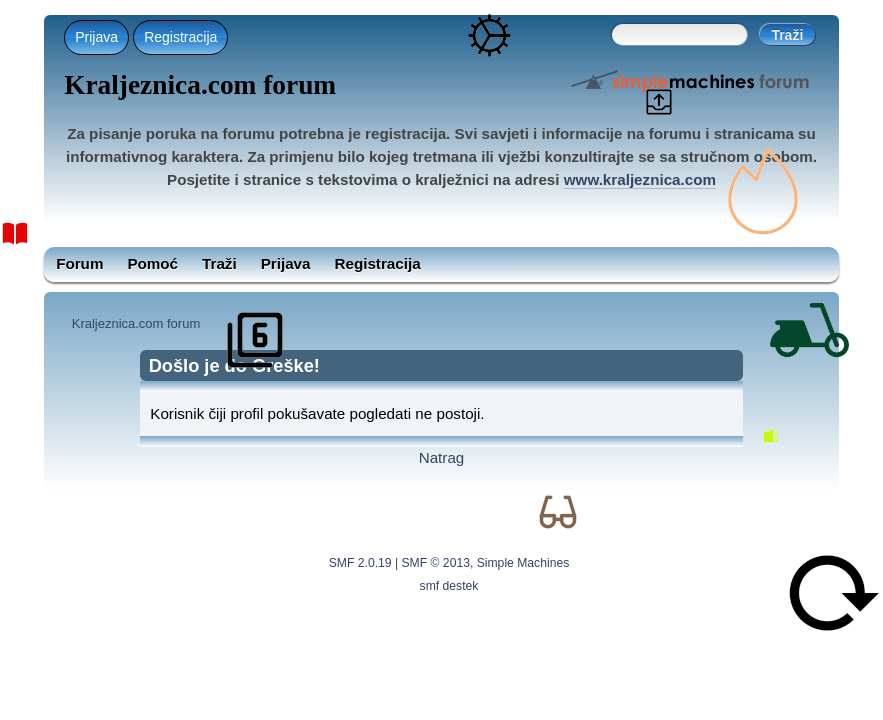 The width and height of the screenshot is (883, 720). Describe the element at coordinates (489, 35) in the screenshot. I see `access settings or preferences` at that location.